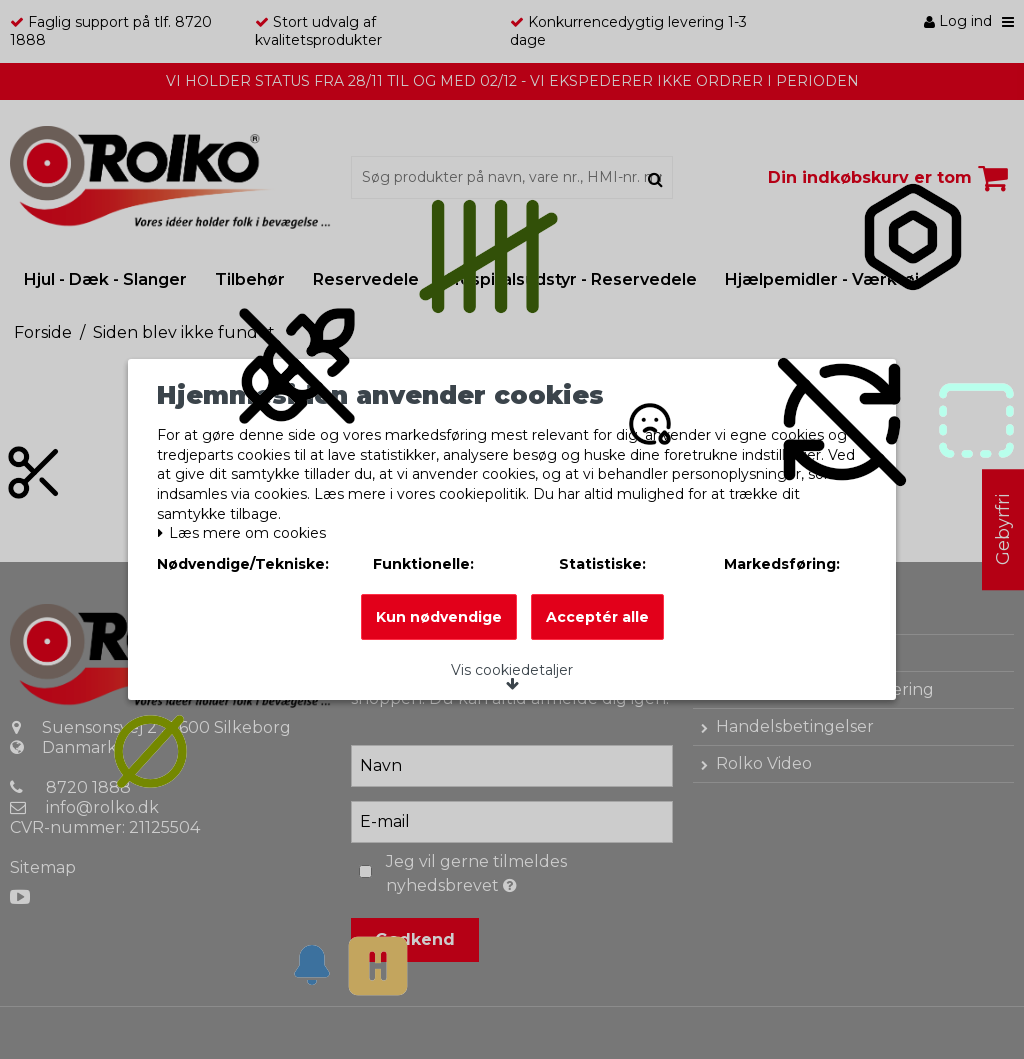  Describe the element at coordinates (150, 751) in the screenshot. I see `indicates an empty or null value` at that location.